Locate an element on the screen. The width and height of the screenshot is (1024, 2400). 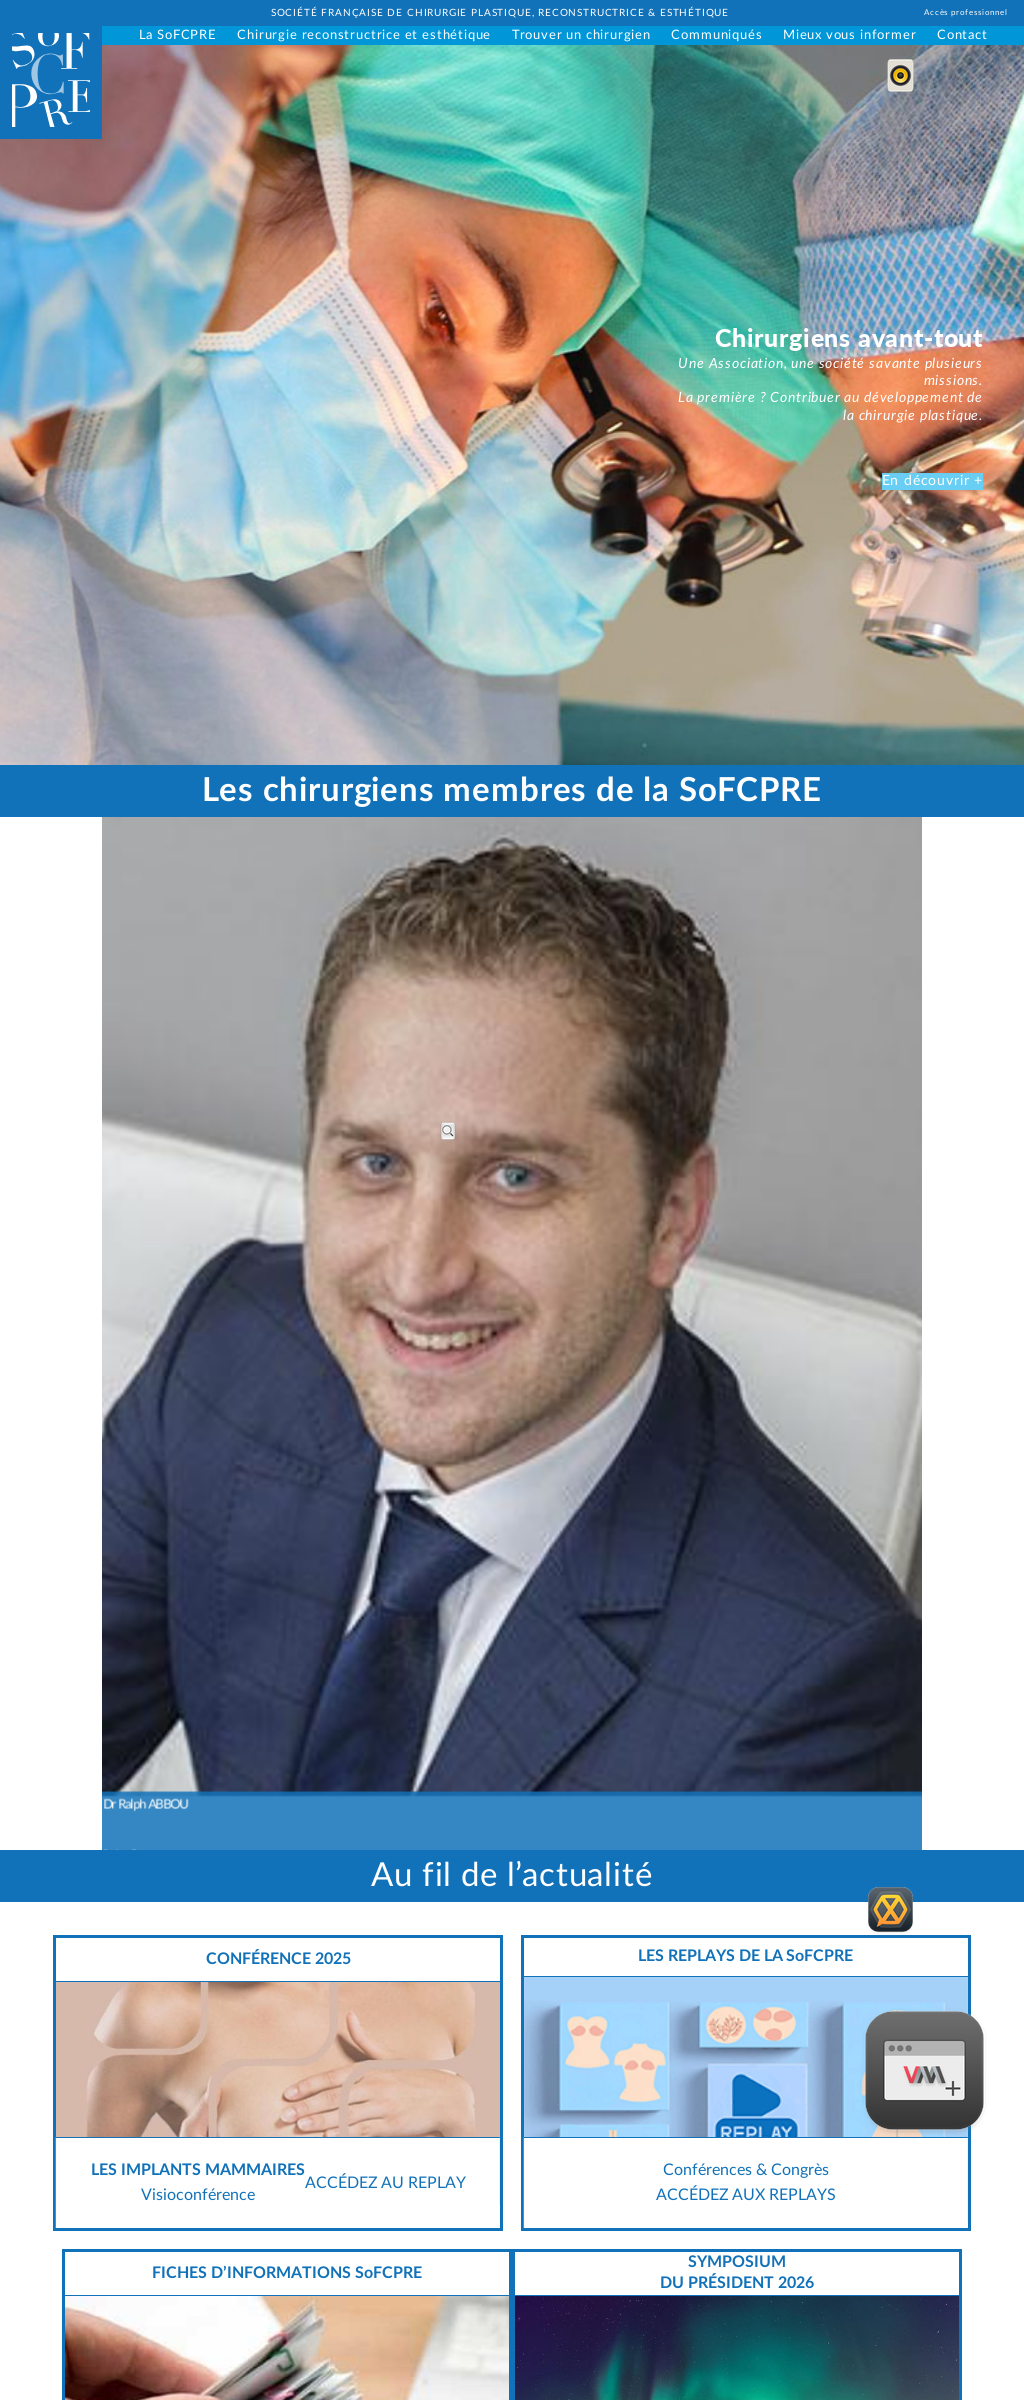
open rhythmbox music player is located at coordinates (900, 75).